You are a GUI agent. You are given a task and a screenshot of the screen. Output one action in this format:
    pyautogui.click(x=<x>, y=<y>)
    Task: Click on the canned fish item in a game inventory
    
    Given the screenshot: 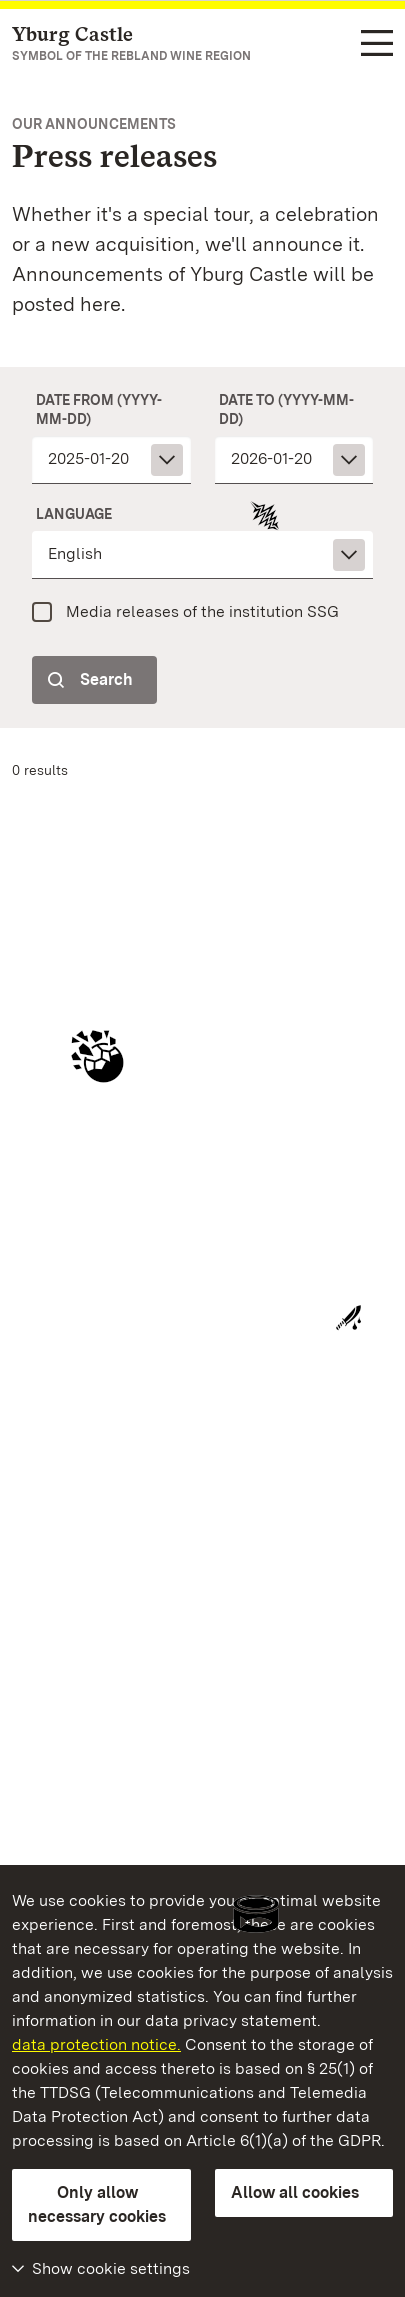 What is the action you would take?
    pyautogui.click(x=256, y=1914)
    